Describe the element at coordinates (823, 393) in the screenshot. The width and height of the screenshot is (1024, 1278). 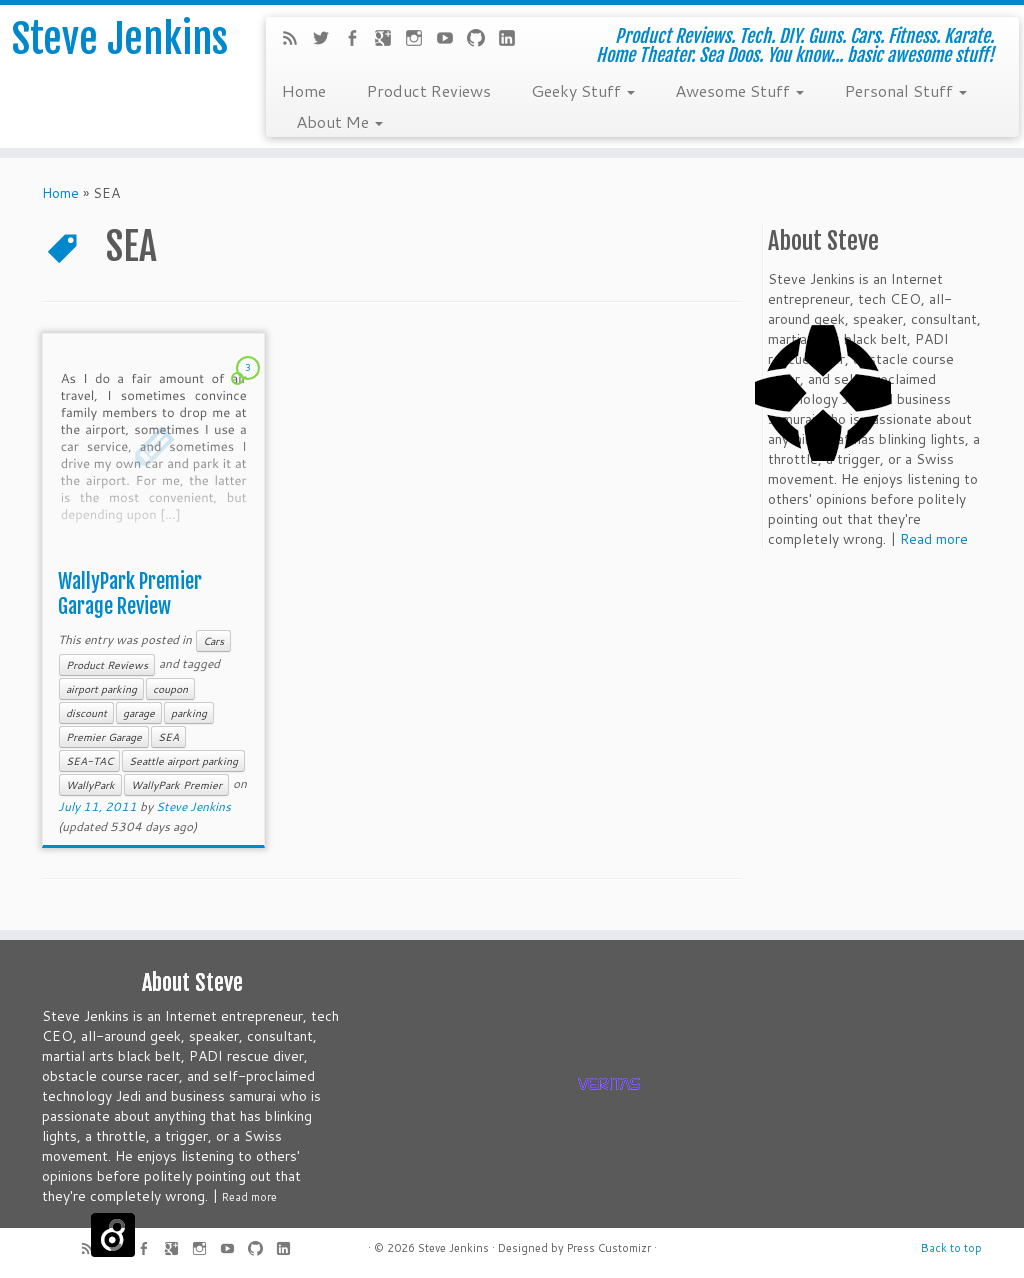
I see `visit the IGN gaming news and reviews website` at that location.